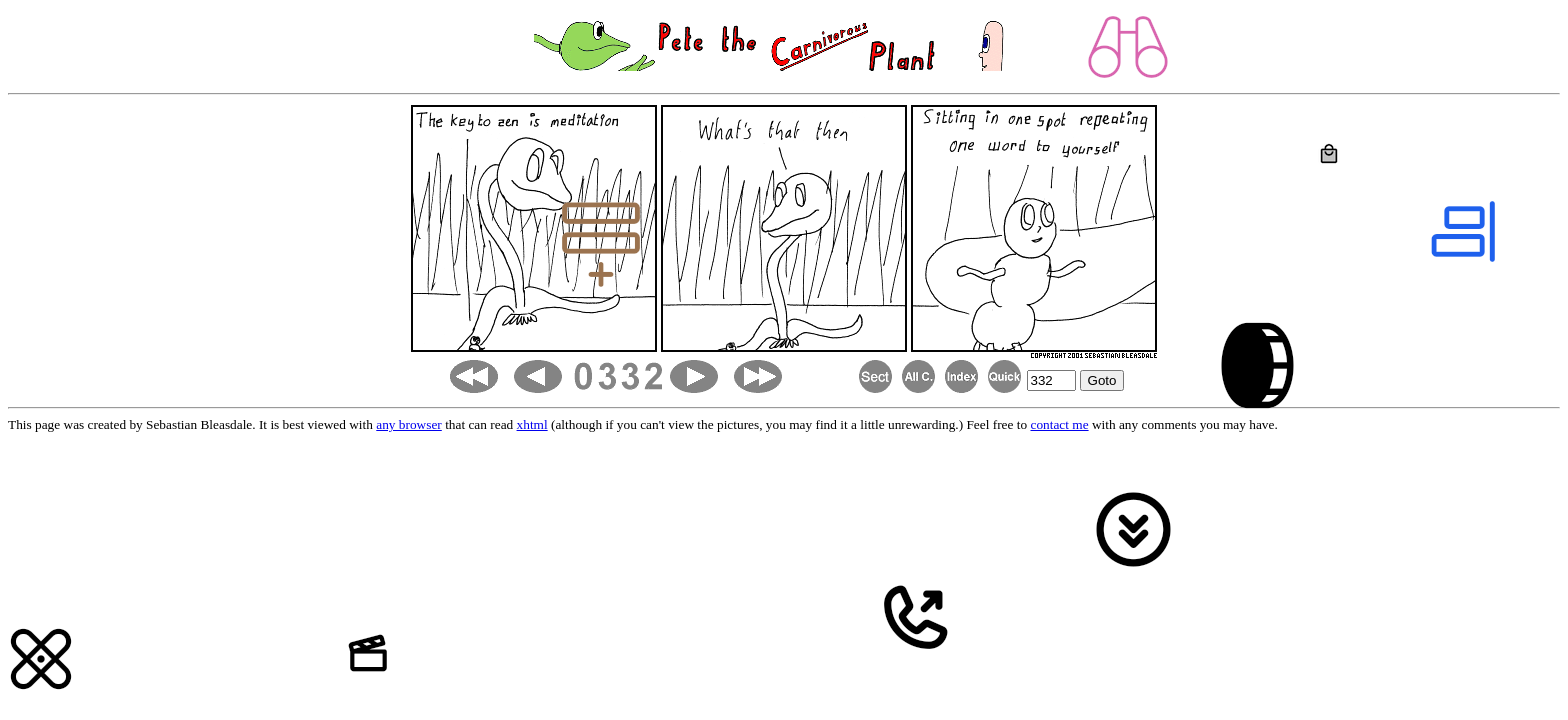  What do you see at coordinates (917, 616) in the screenshot?
I see `make an outgoing call` at bounding box center [917, 616].